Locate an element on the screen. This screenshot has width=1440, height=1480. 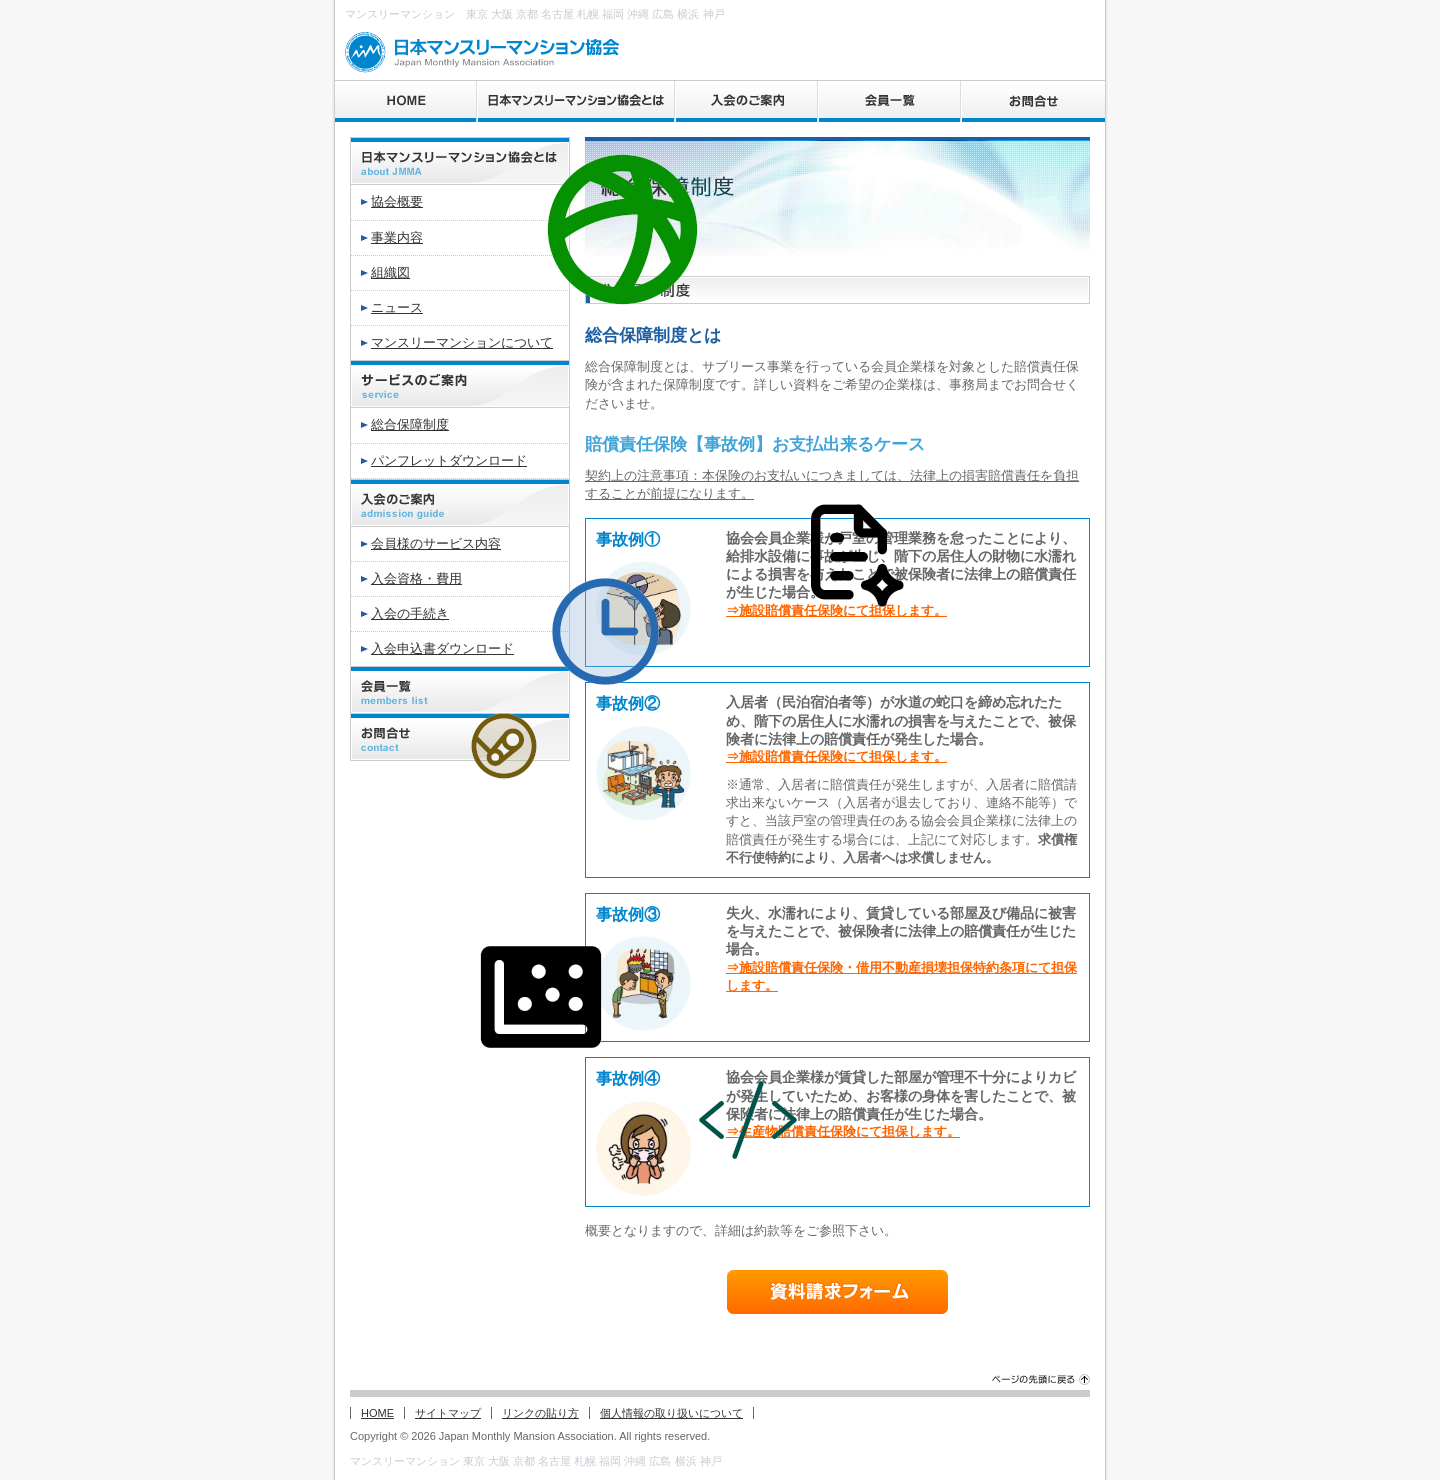
access games or entertainment section is located at coordinates (622, 229).